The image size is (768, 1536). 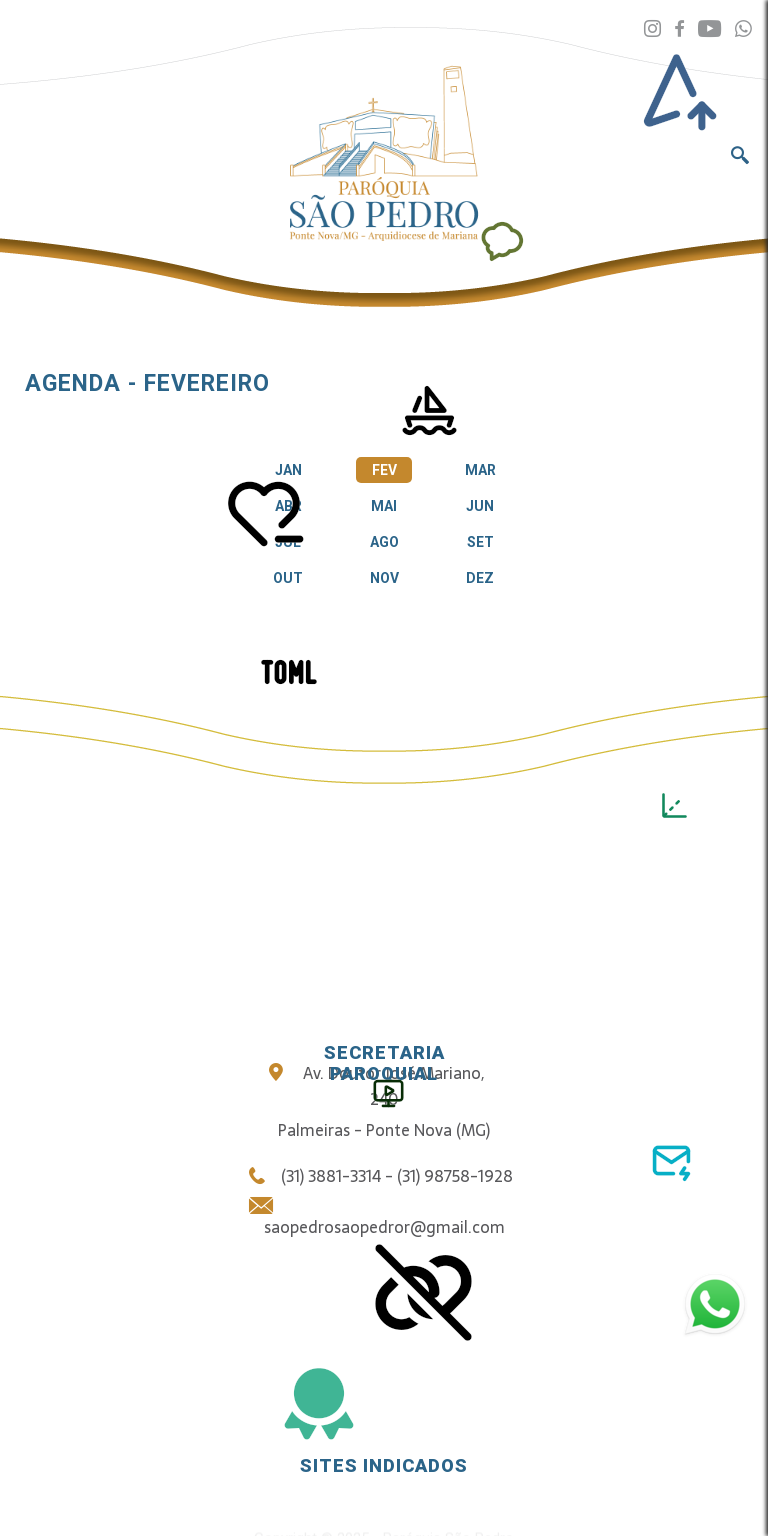 I want to click on open chat or messaging, so click(x=501, y=241).